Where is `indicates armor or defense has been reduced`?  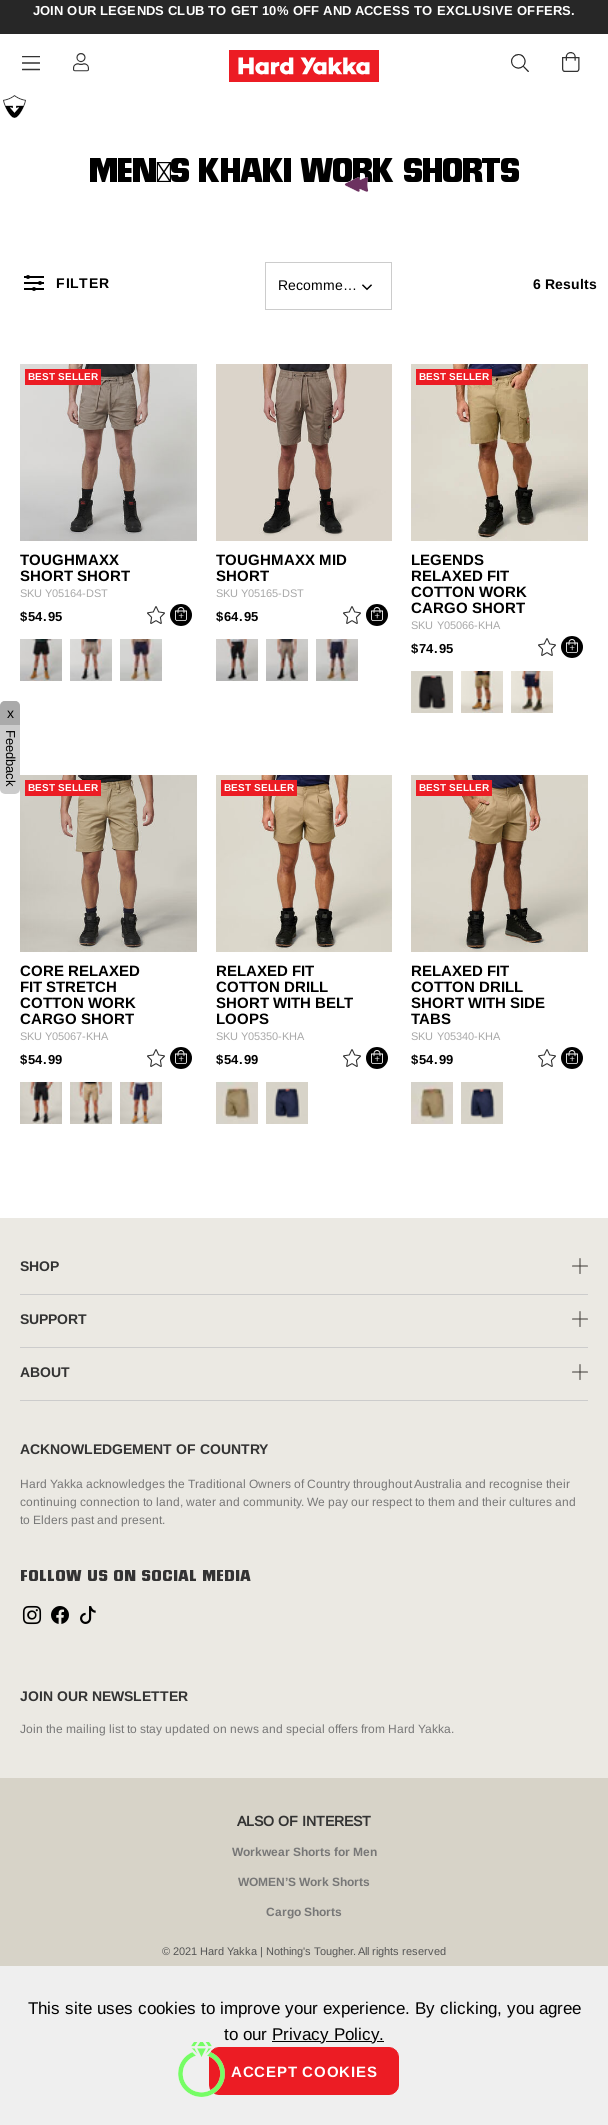 indicates armor or defense has been reduced is located at coordinates (14, 106).